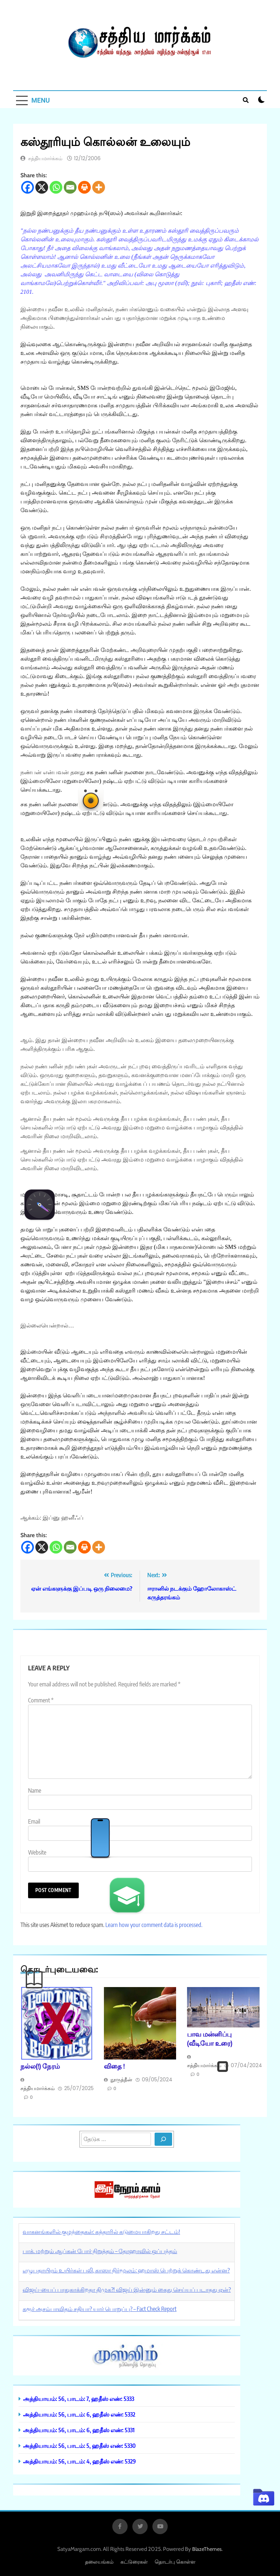 The width and height of the screenshot is (280, 2576). I want to click on indicates a connected iPhone device, so click(100, 1839).